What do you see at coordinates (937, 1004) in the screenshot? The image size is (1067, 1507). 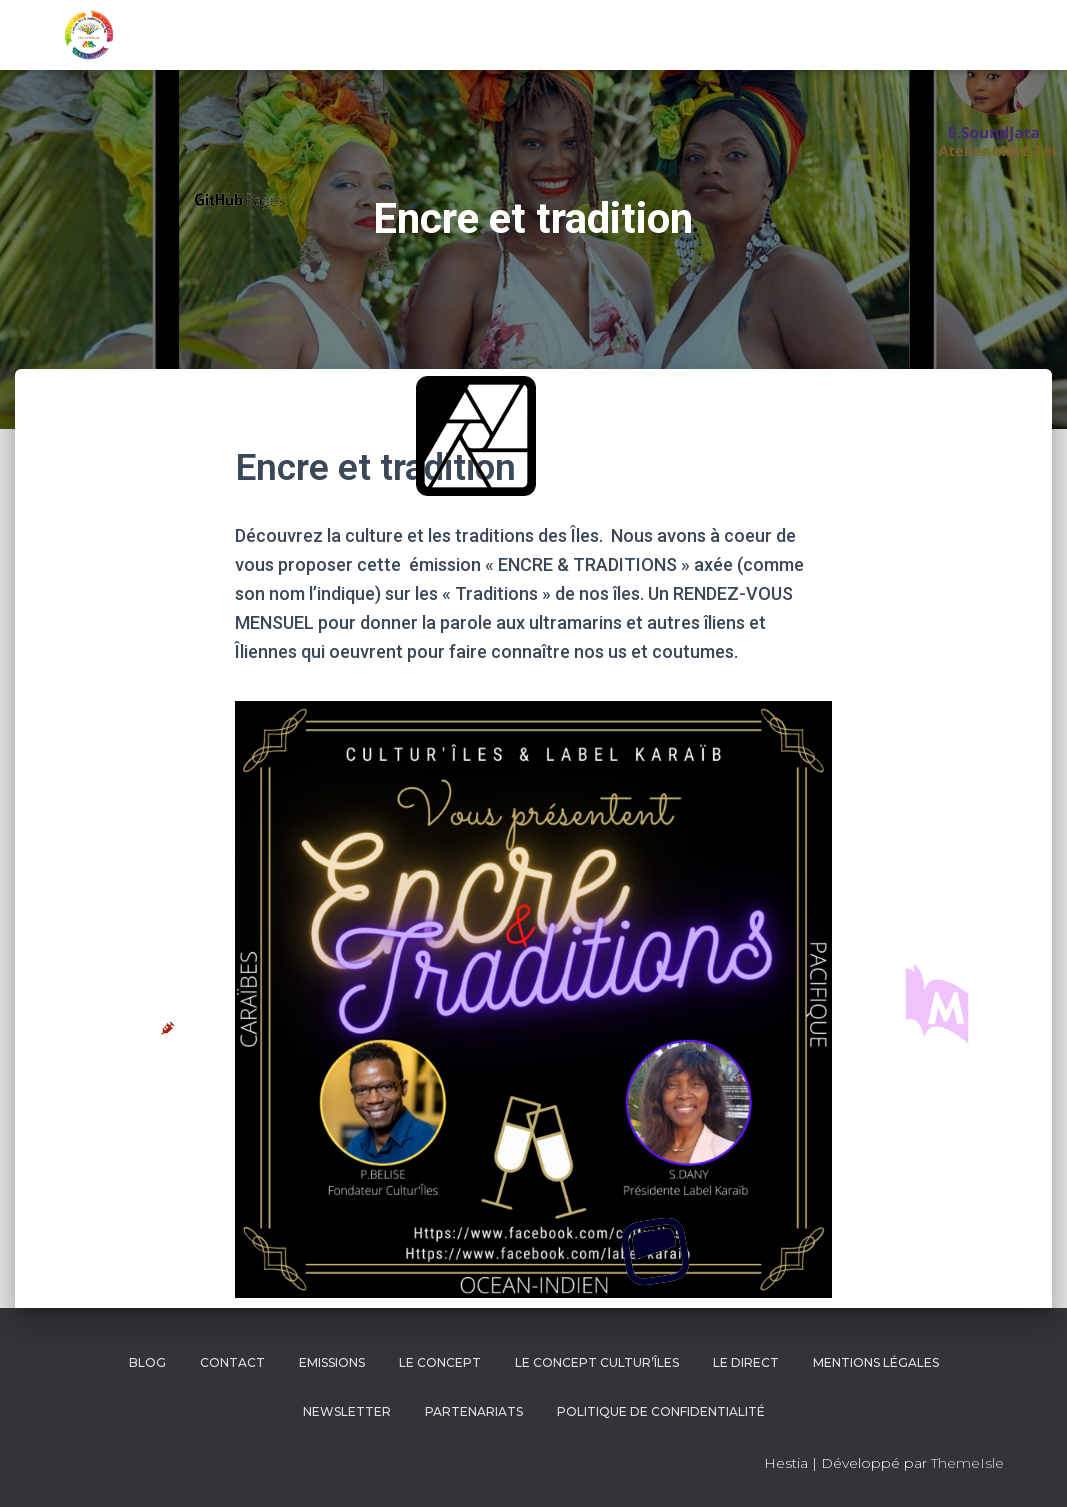 I see `access PubMed medical research database` at bounding box center [937, 1004].